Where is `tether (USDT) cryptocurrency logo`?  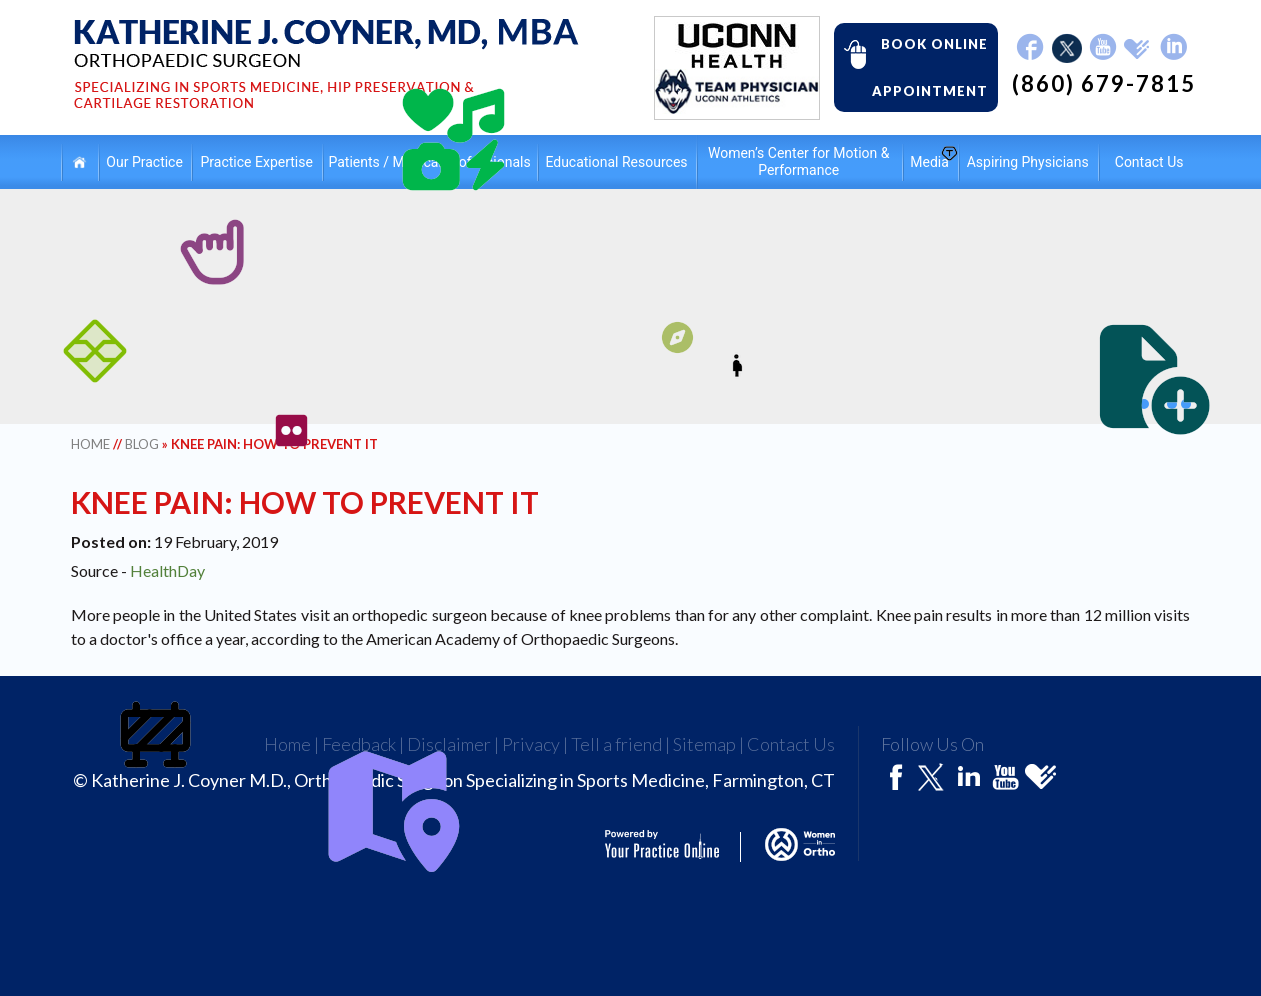
tether (USDT) cryptocurrency logo is located at coordinates (949, 153).